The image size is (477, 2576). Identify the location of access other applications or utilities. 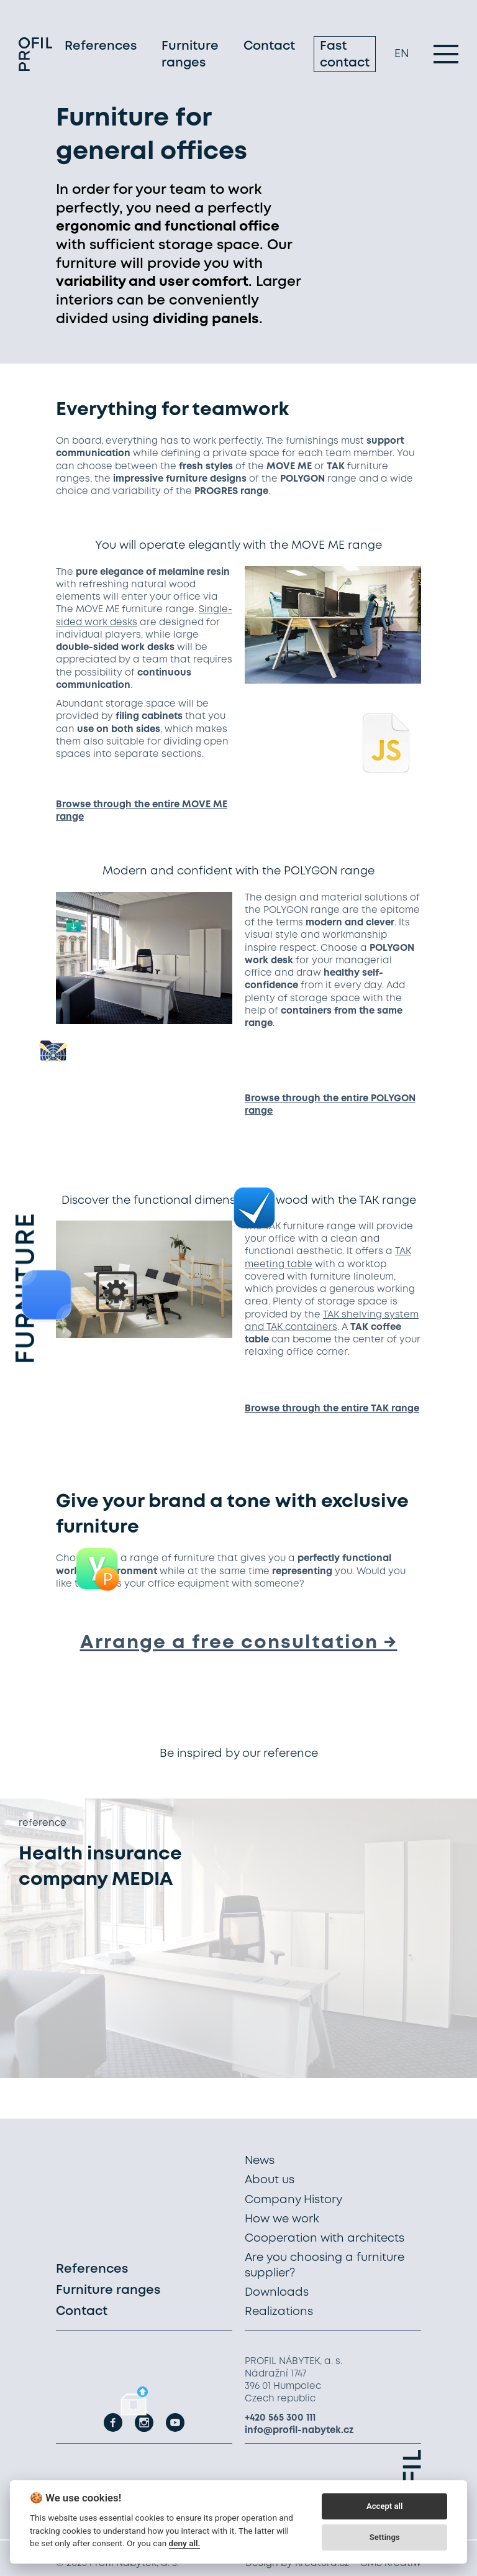
(116, 1291).